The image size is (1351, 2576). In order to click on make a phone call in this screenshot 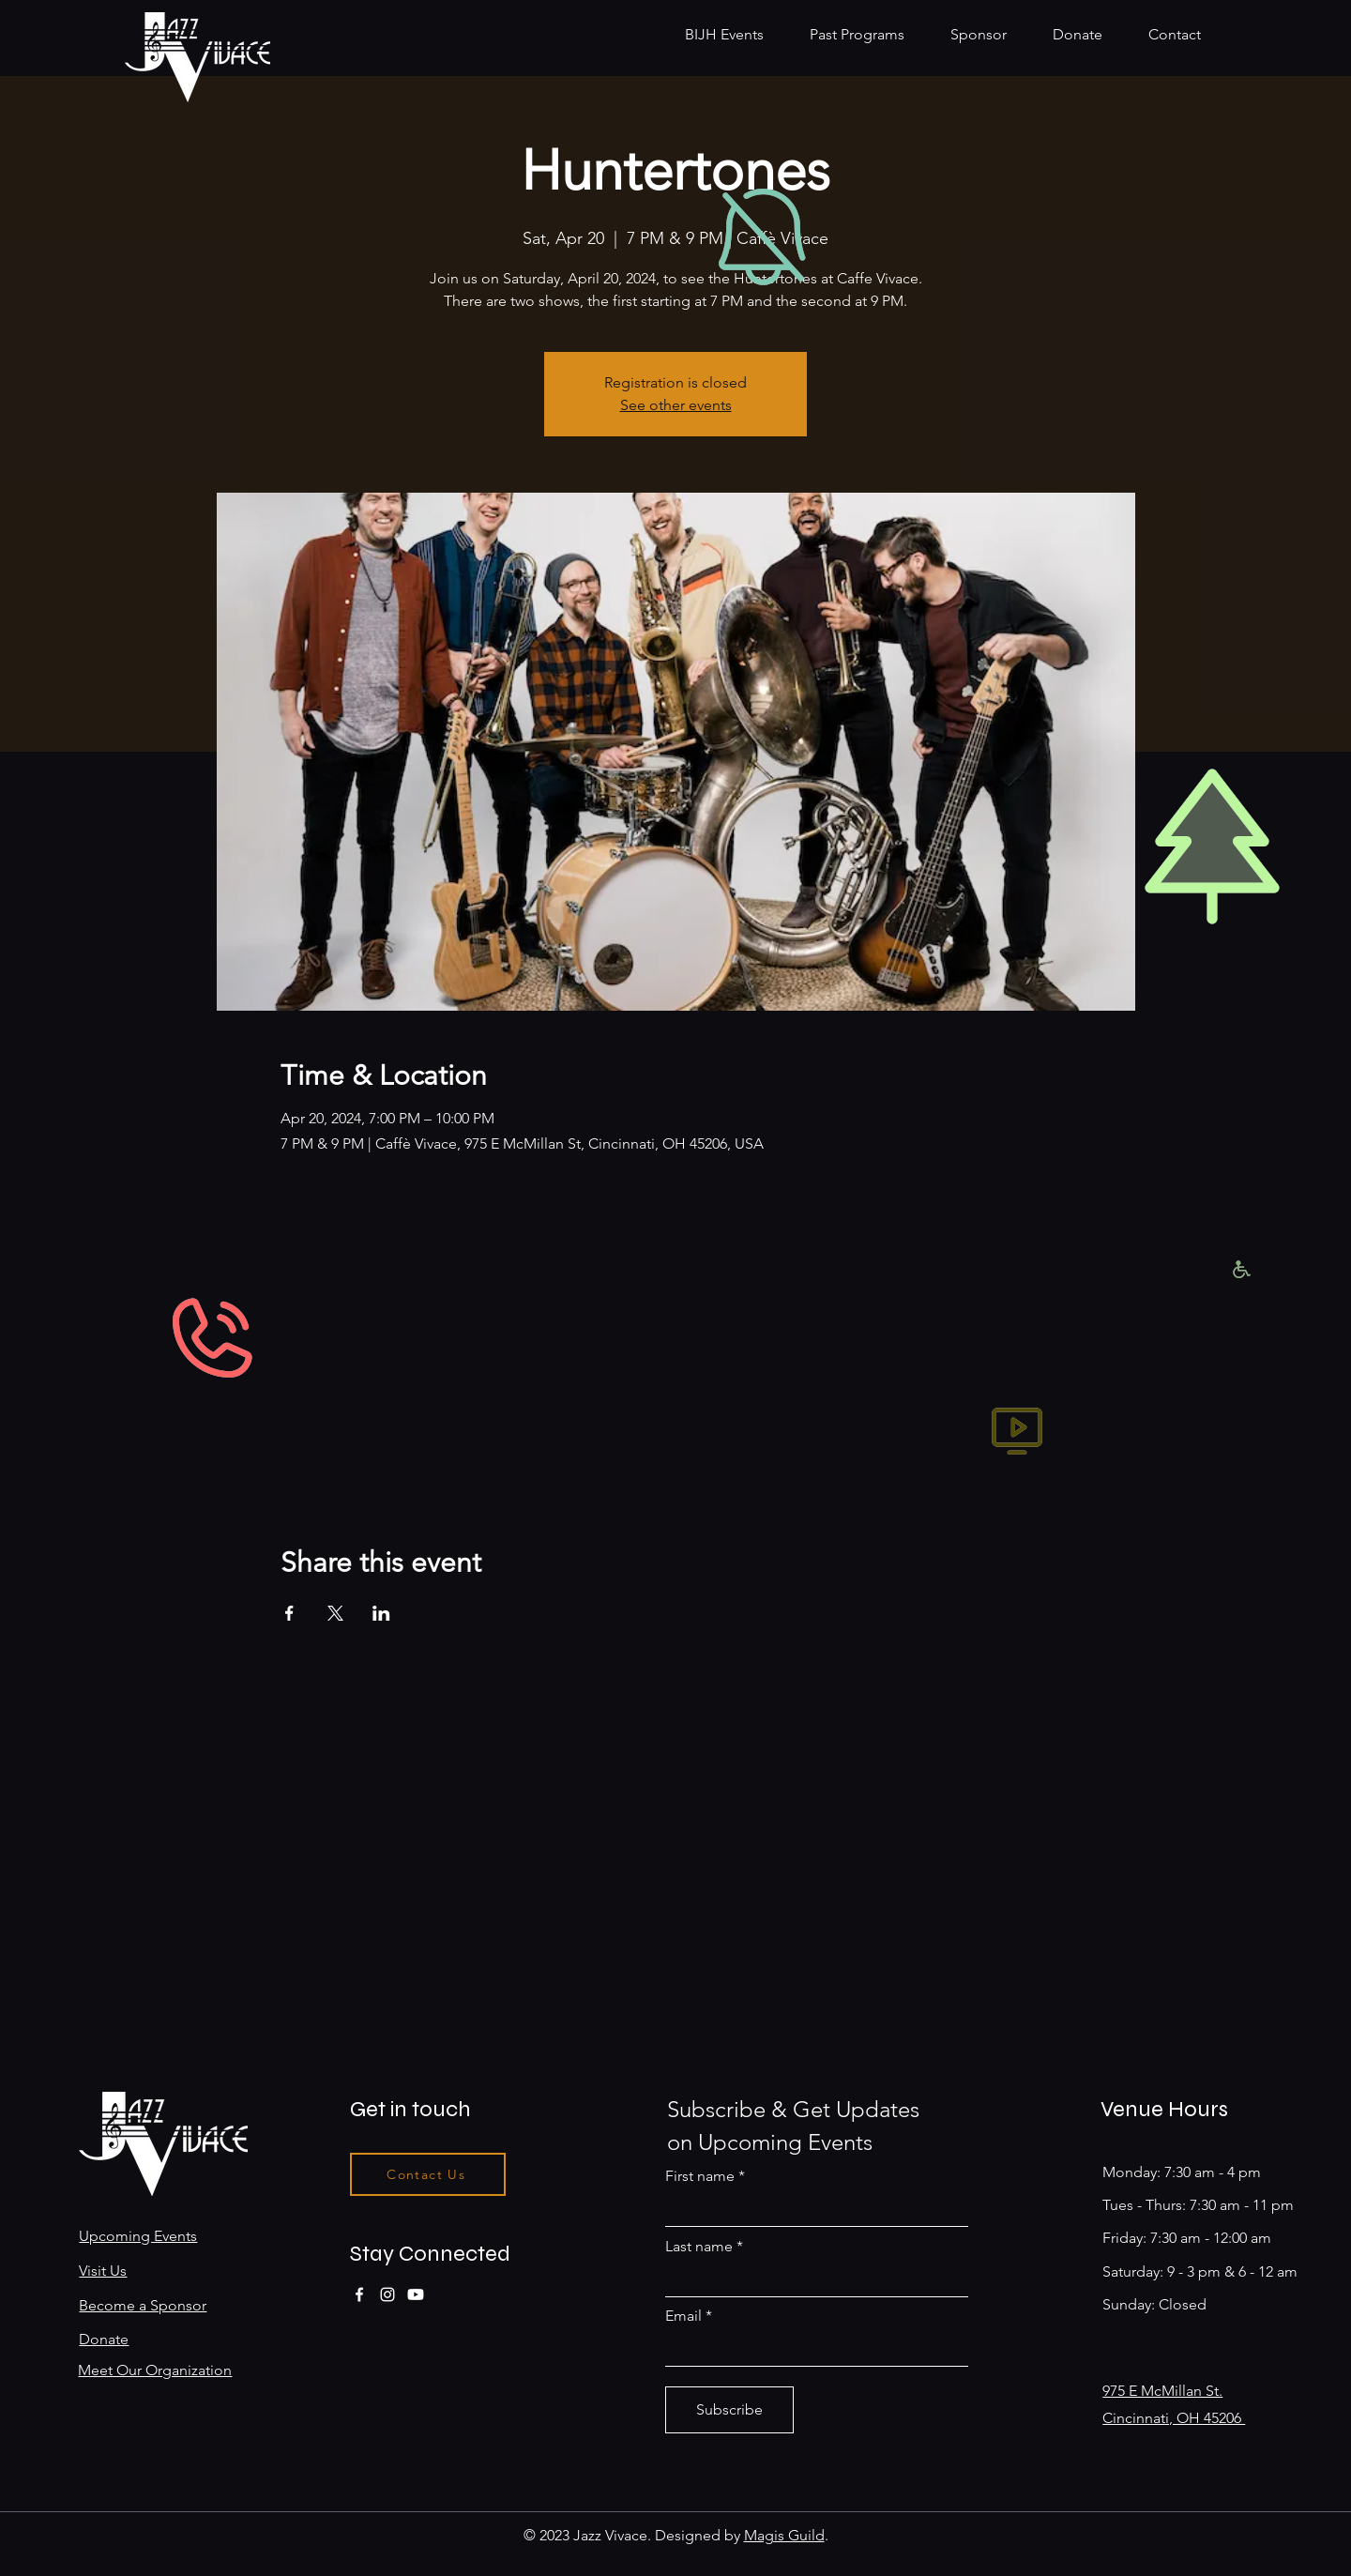, I will do `click(214, 1336)`.